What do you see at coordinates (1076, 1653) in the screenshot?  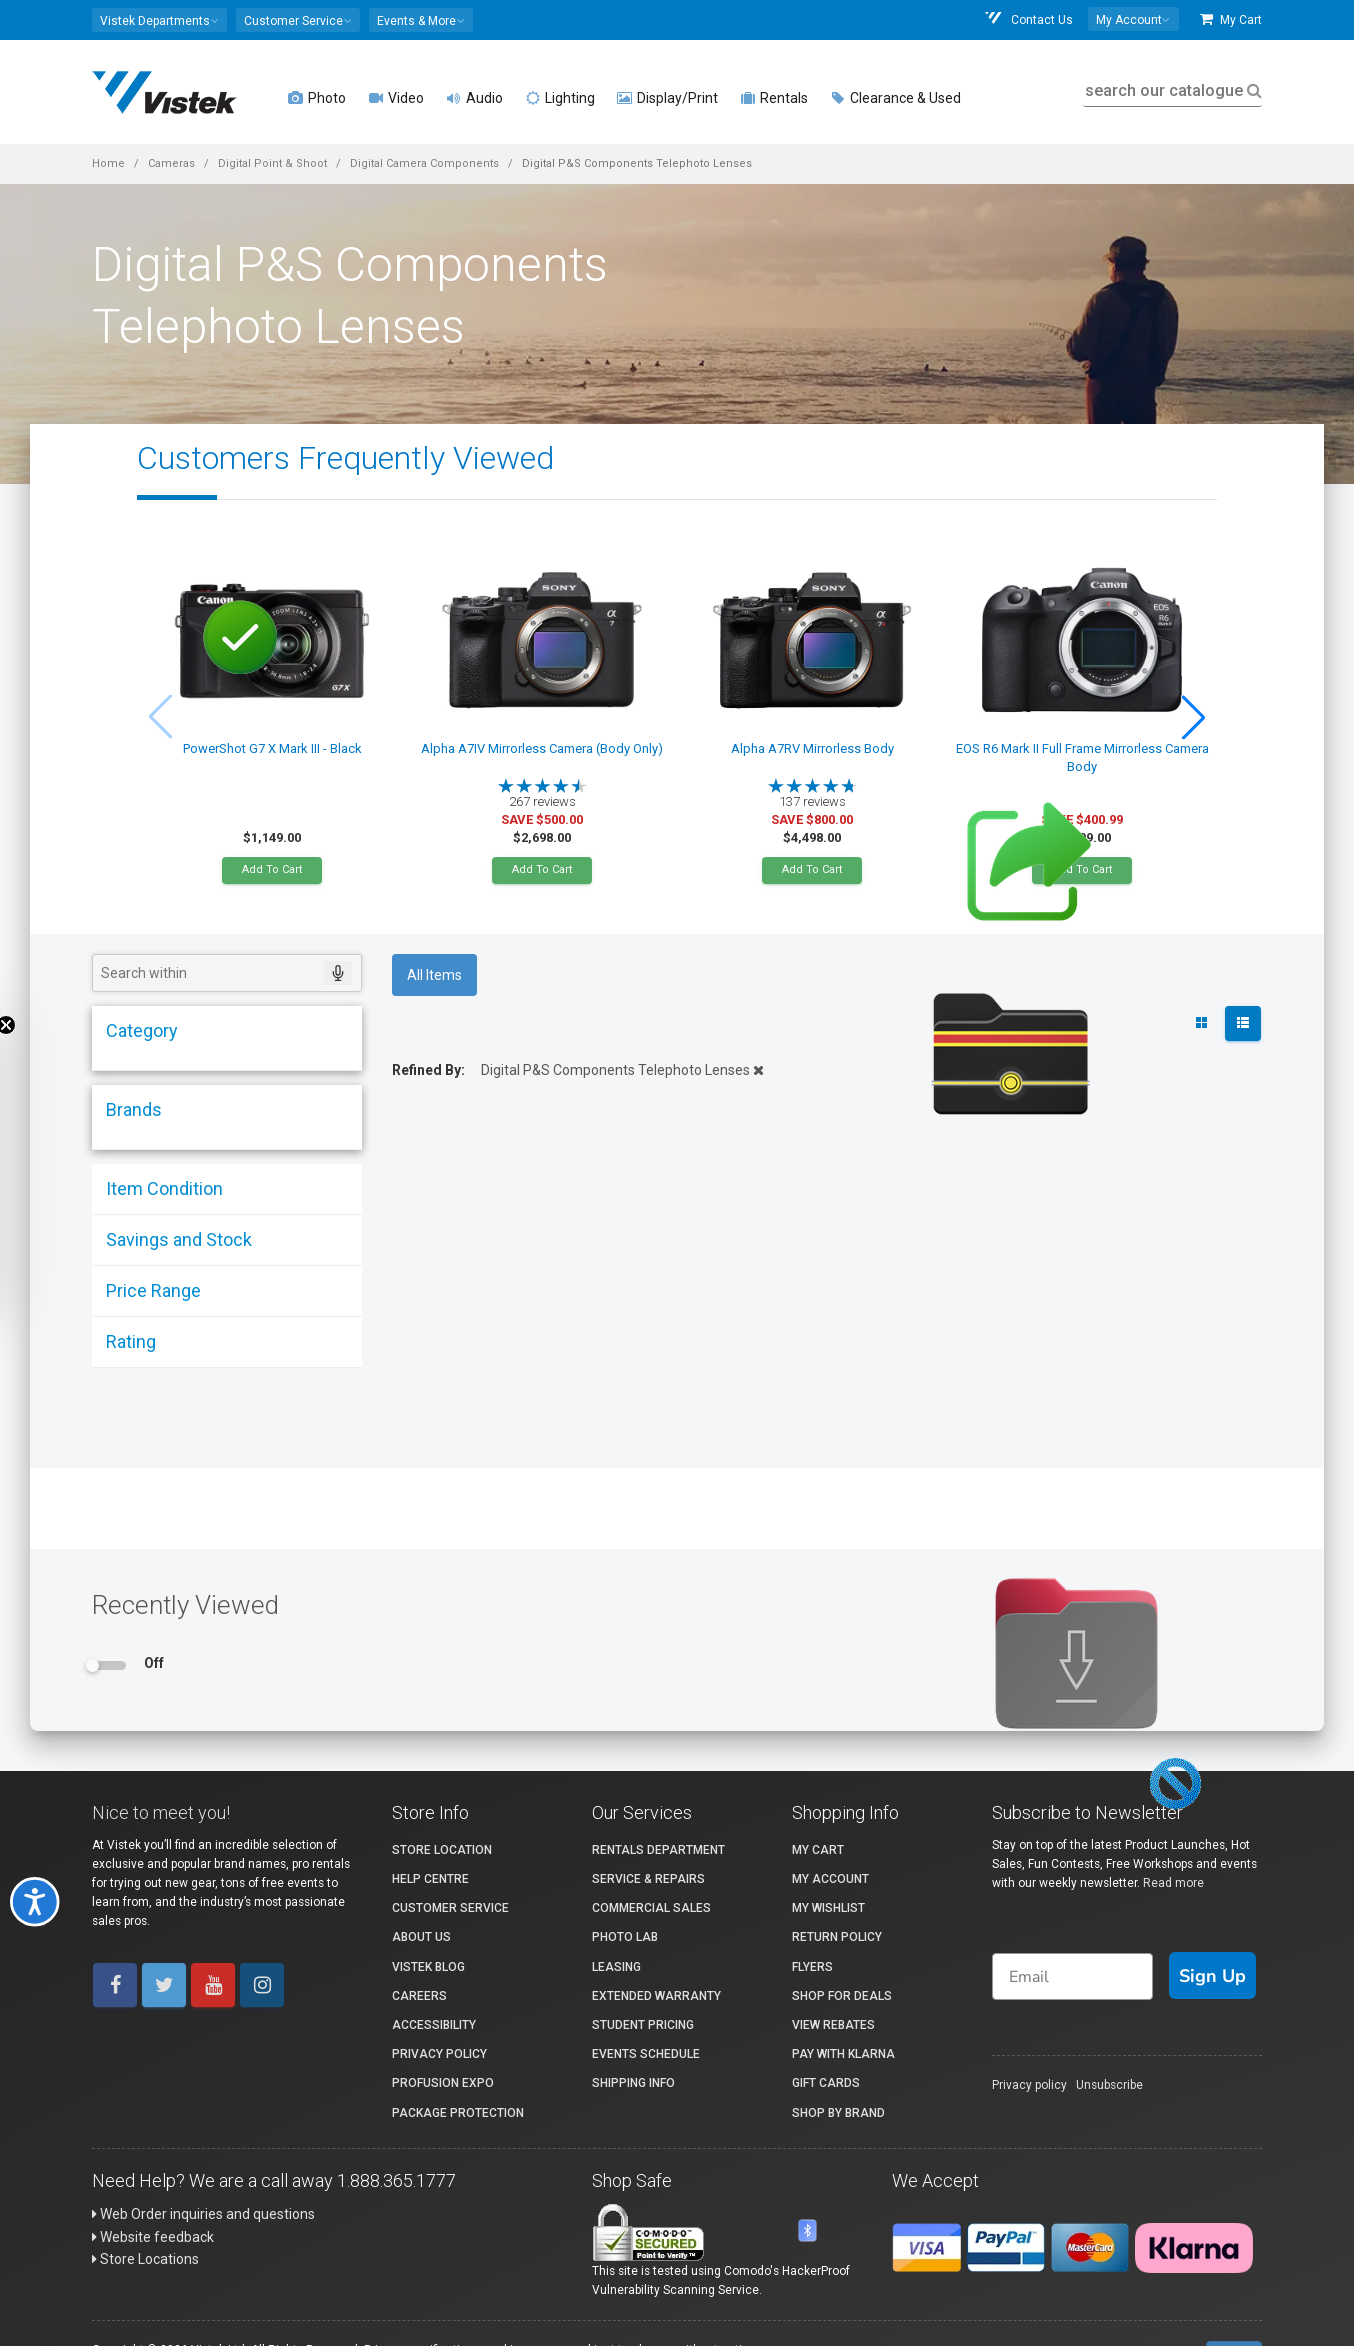 I see `access your downloads folder` at bounding box center [1076, 1653].